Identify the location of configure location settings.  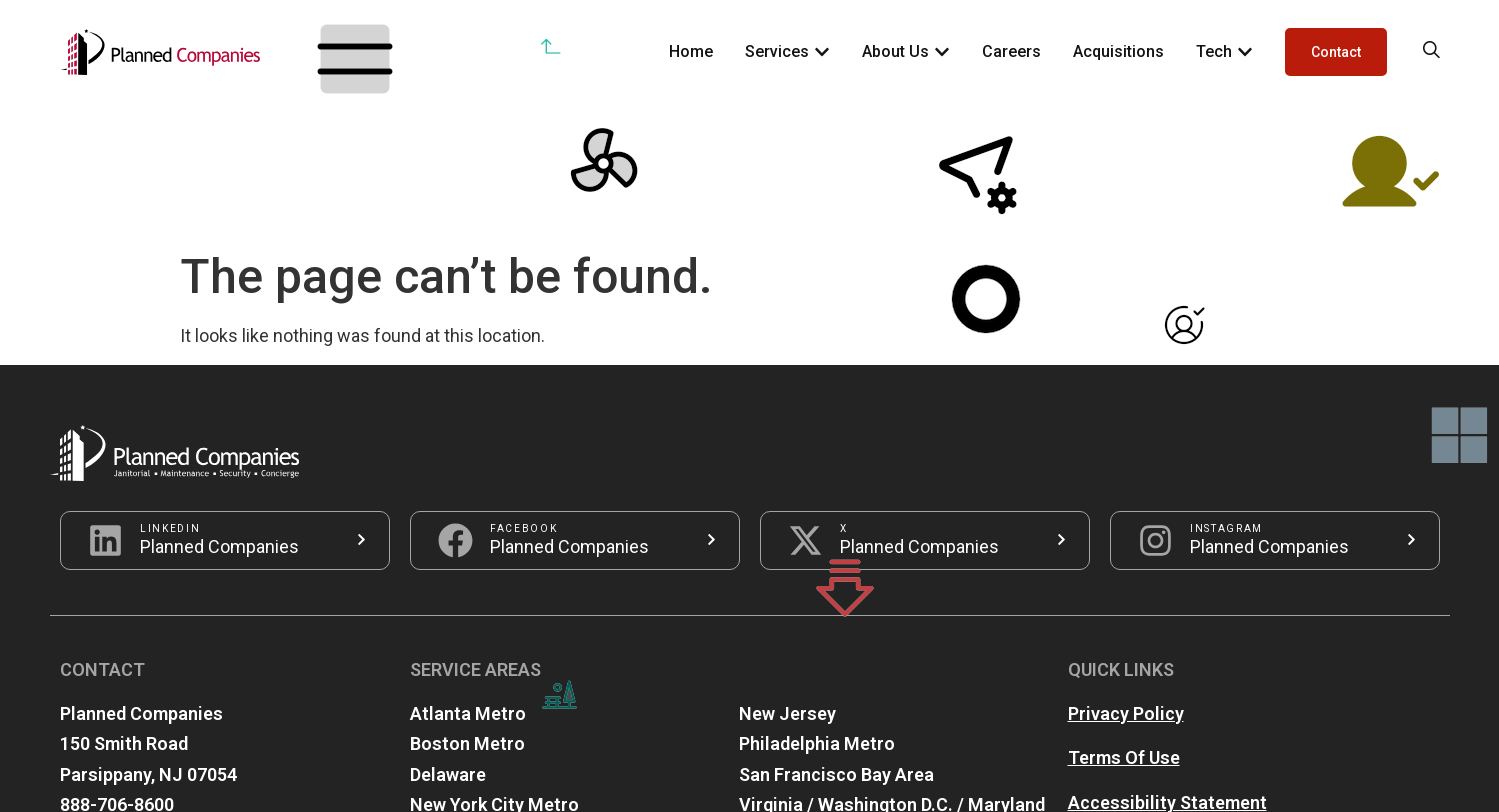
(976, 172).